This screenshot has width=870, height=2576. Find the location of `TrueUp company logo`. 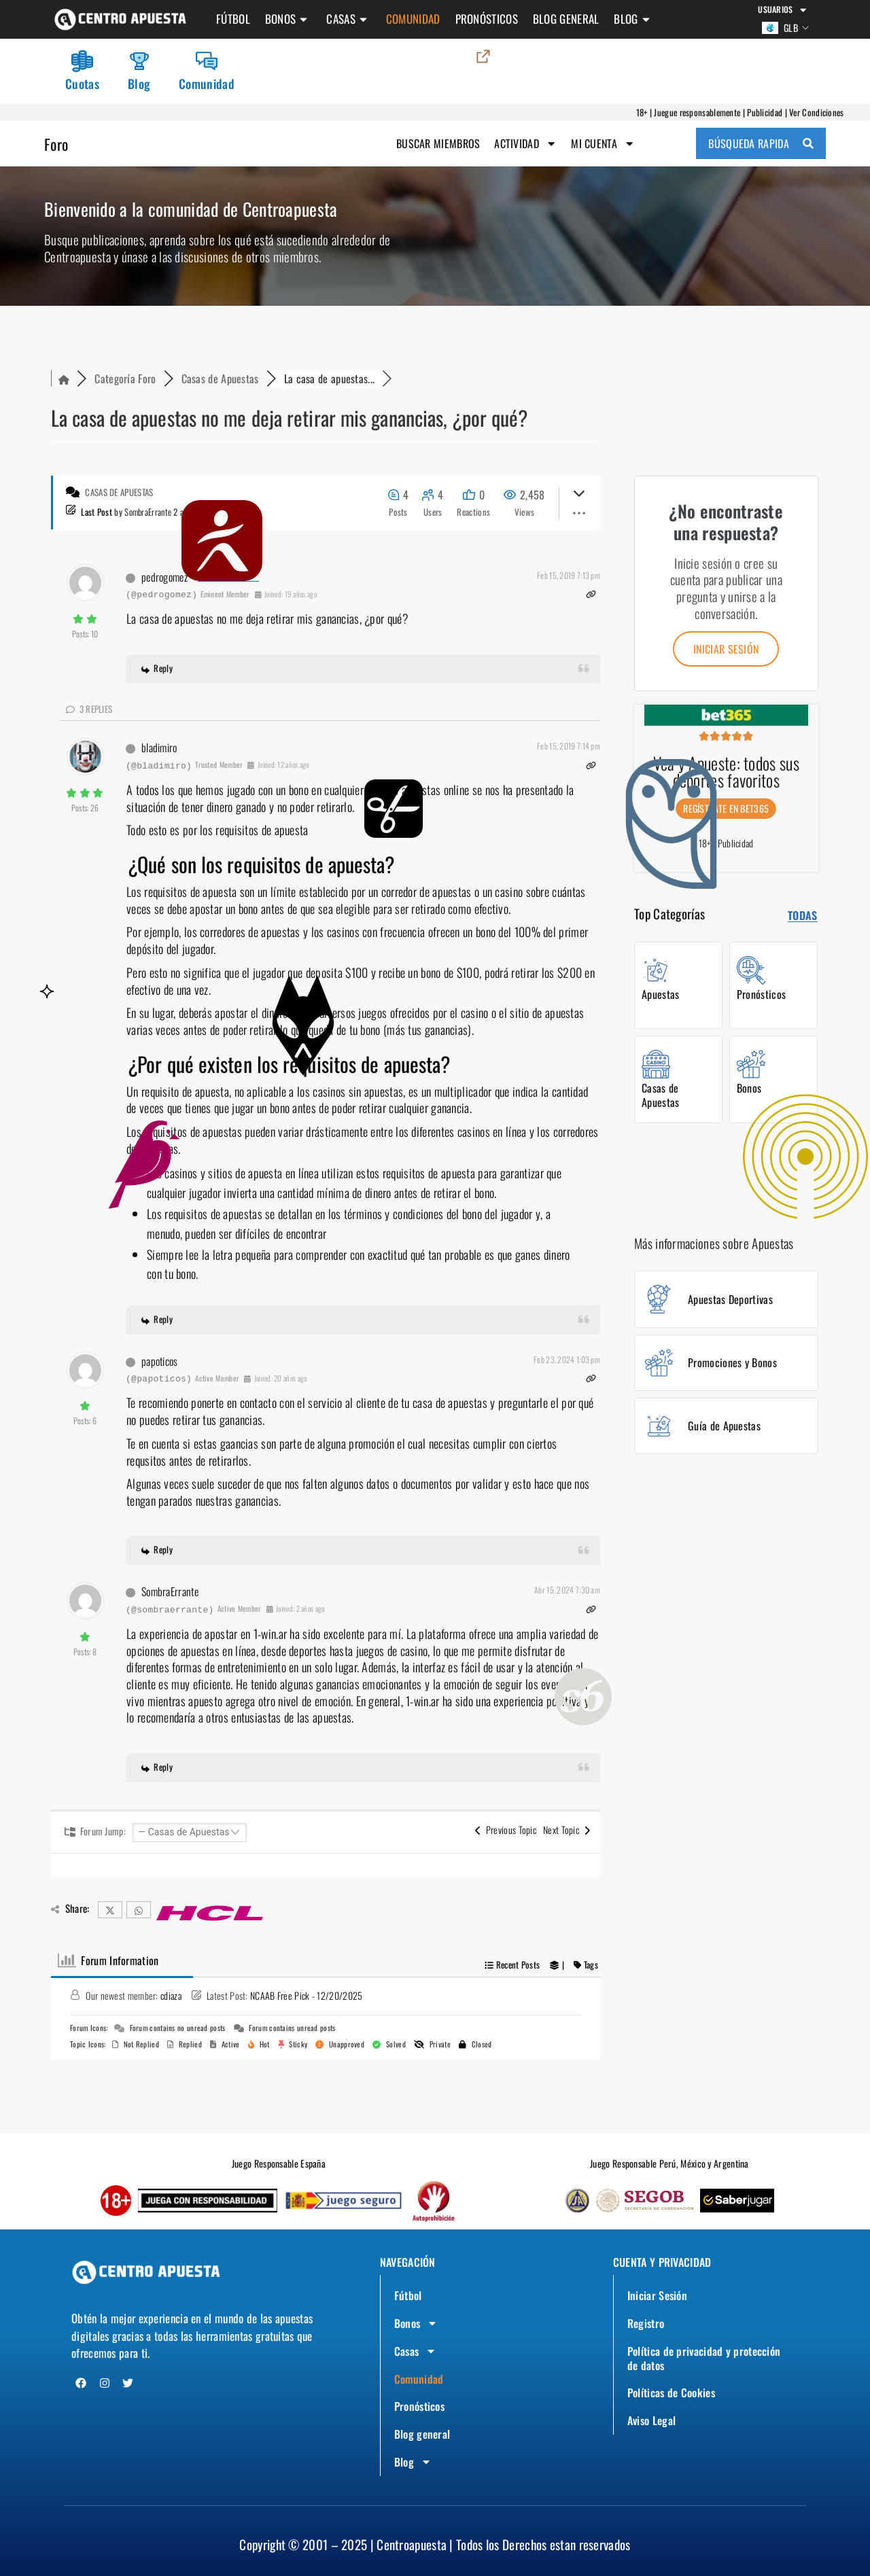

TrueUp company logo is located at coordinates (671, 824).